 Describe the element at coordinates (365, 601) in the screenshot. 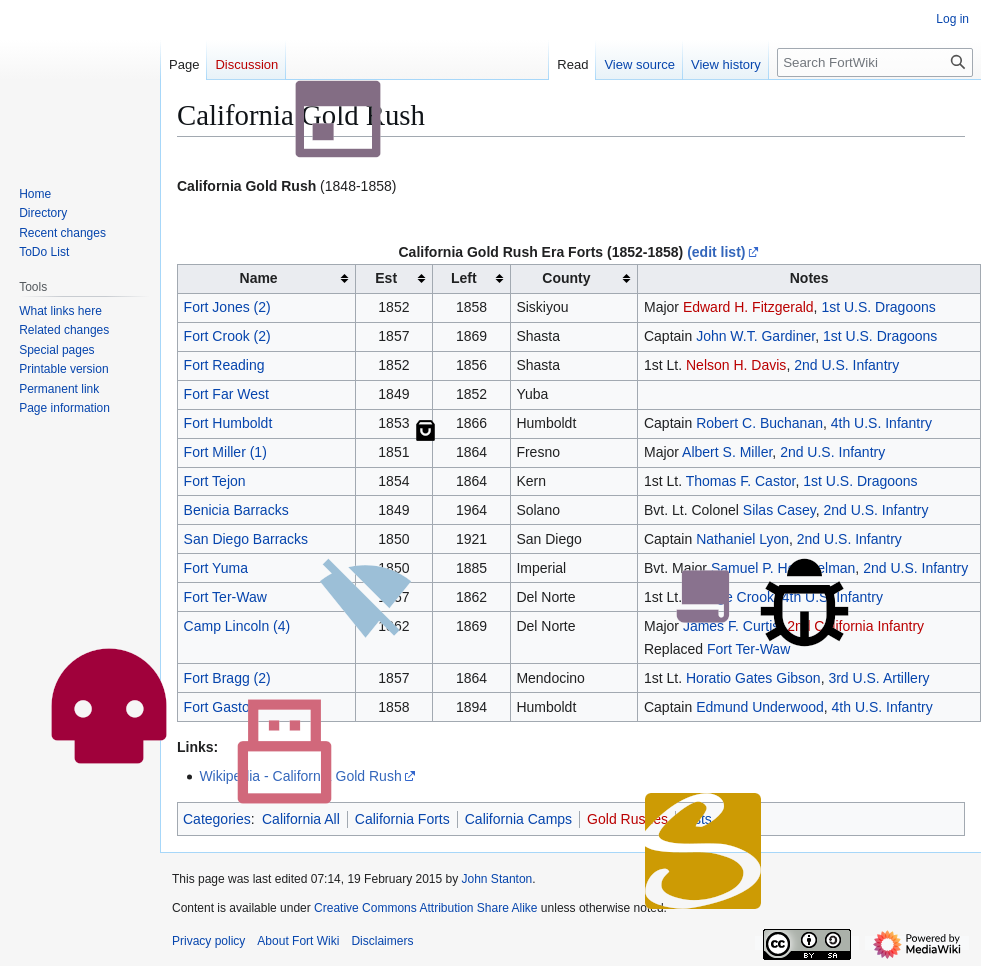

I see `indicates wifi is currently disabled` at that location.